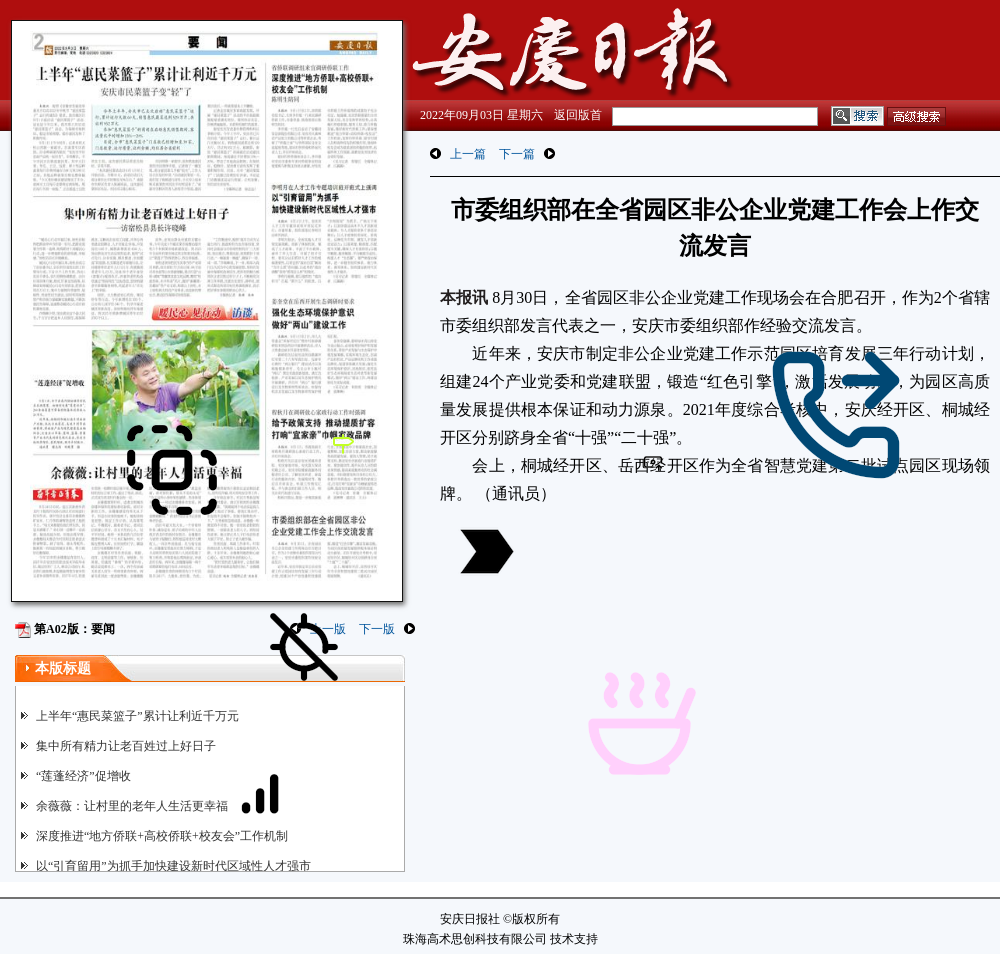 This screenshot has height=954, width=1000. Describe the element at coordinates (485, 551) in the screenshot. I see `mark message as important` at that location.